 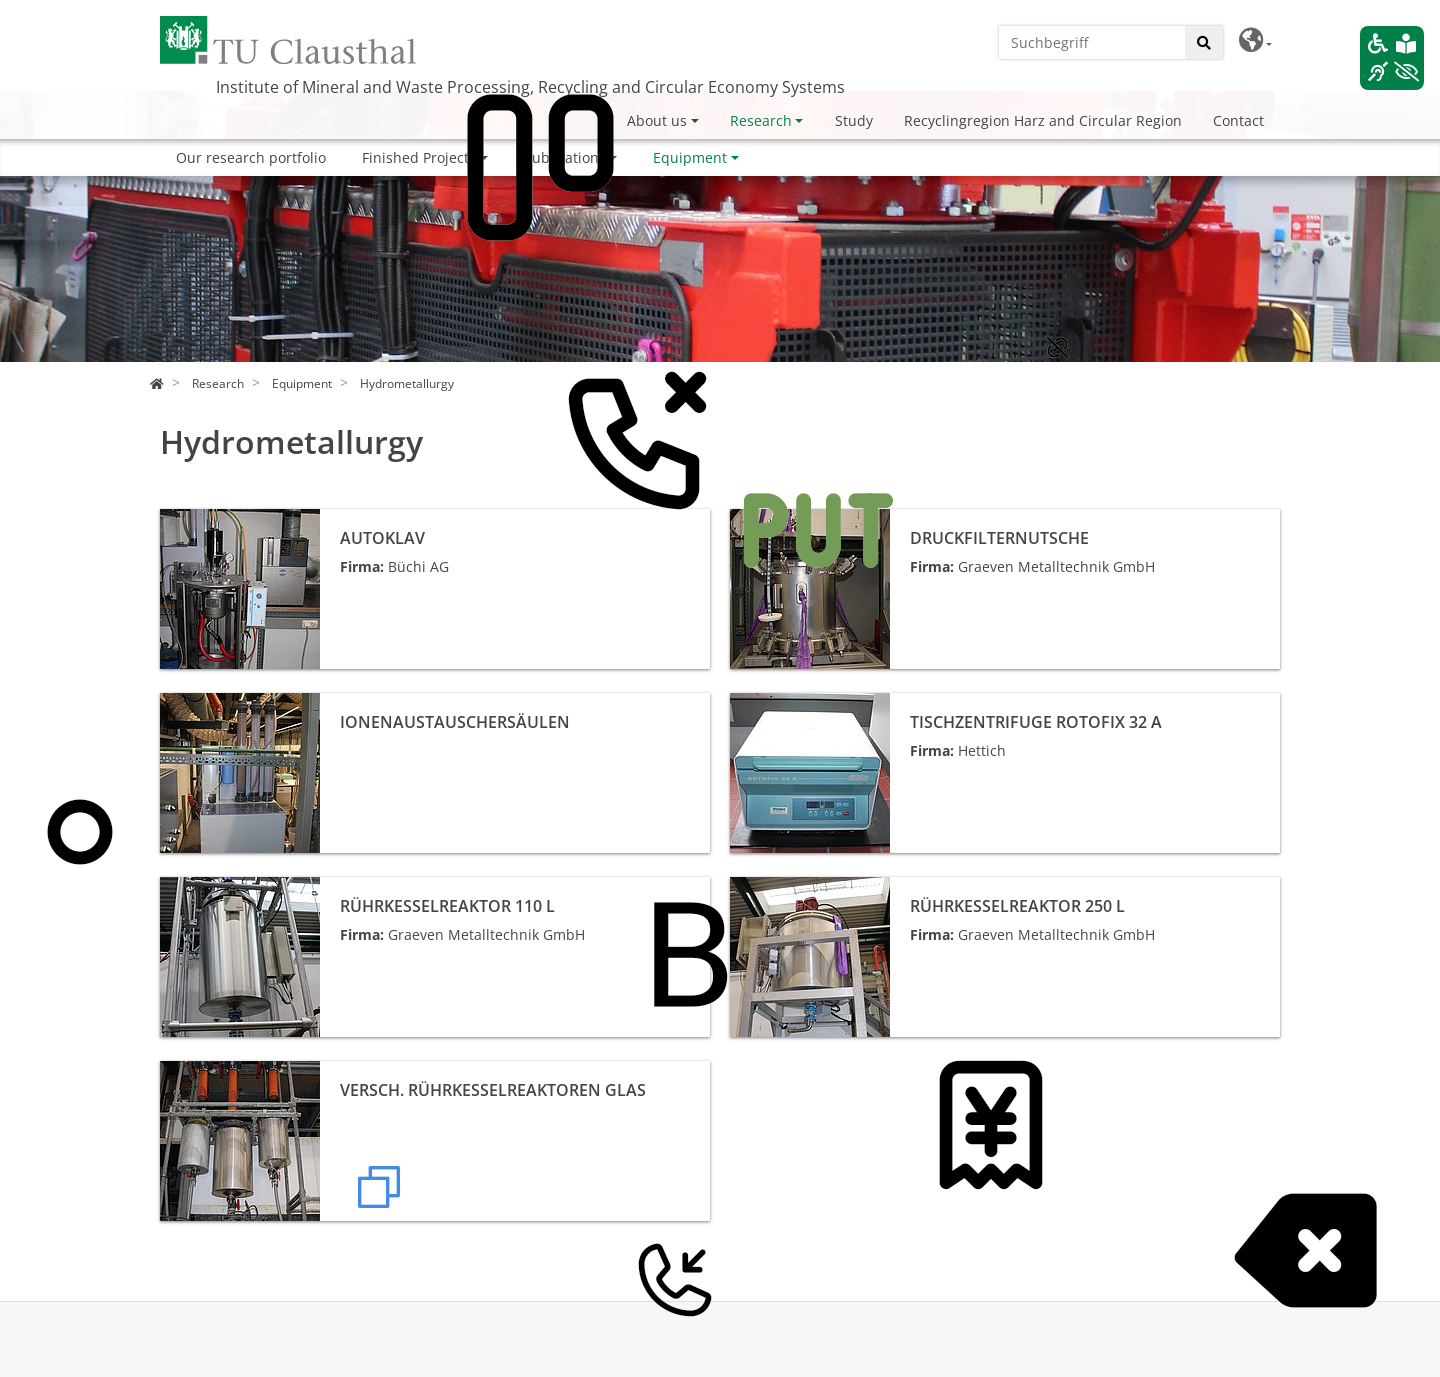 What do you see at coordinates (991, 1125) in the screenshot?
I see `view yen transaction receipt` at bounding box center [991, 1125].